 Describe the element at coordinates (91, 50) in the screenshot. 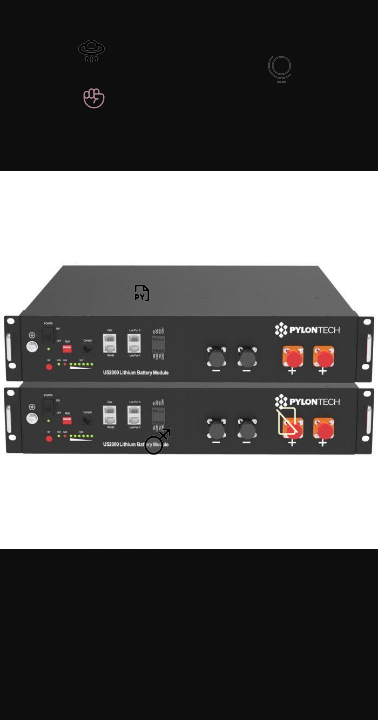

I see `access sci-fi or space-themed content` at that location.